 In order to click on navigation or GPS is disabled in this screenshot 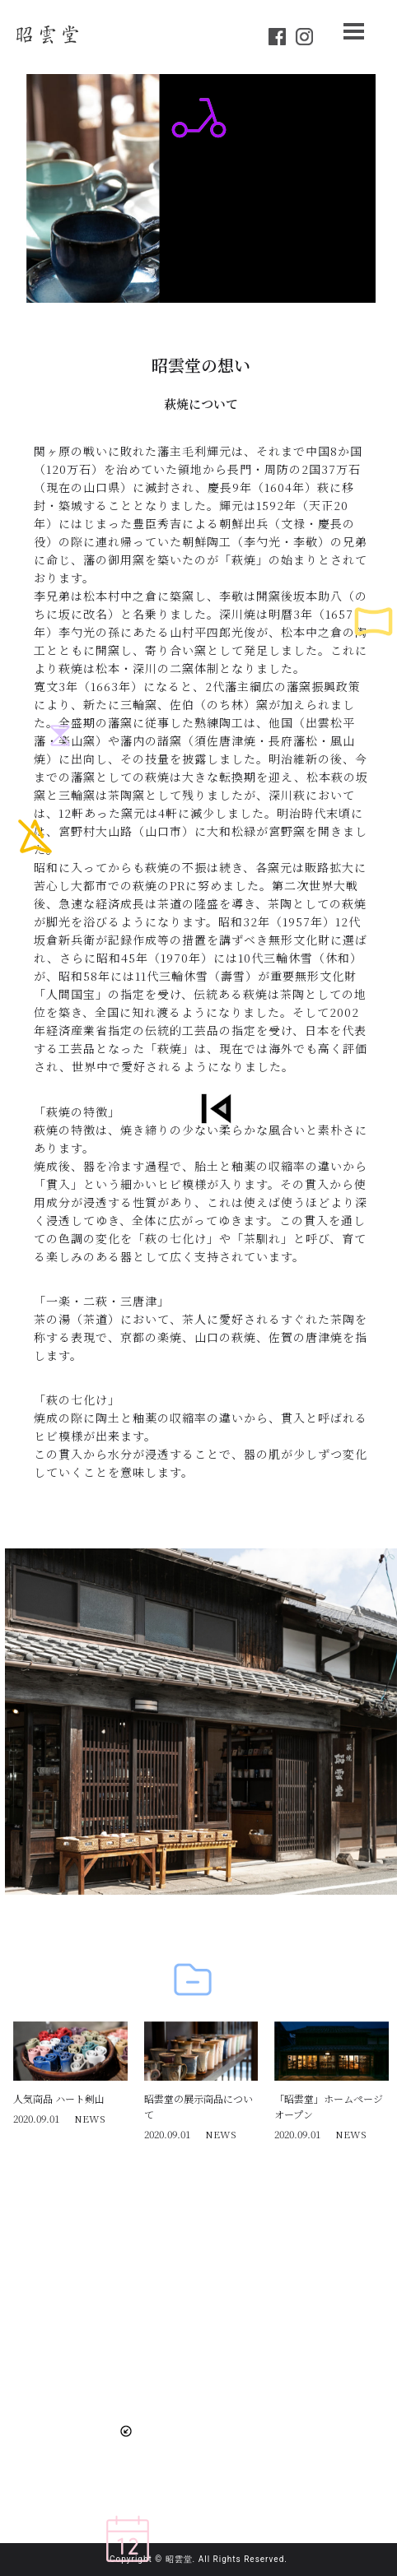, I will do `click(35, 836)`.